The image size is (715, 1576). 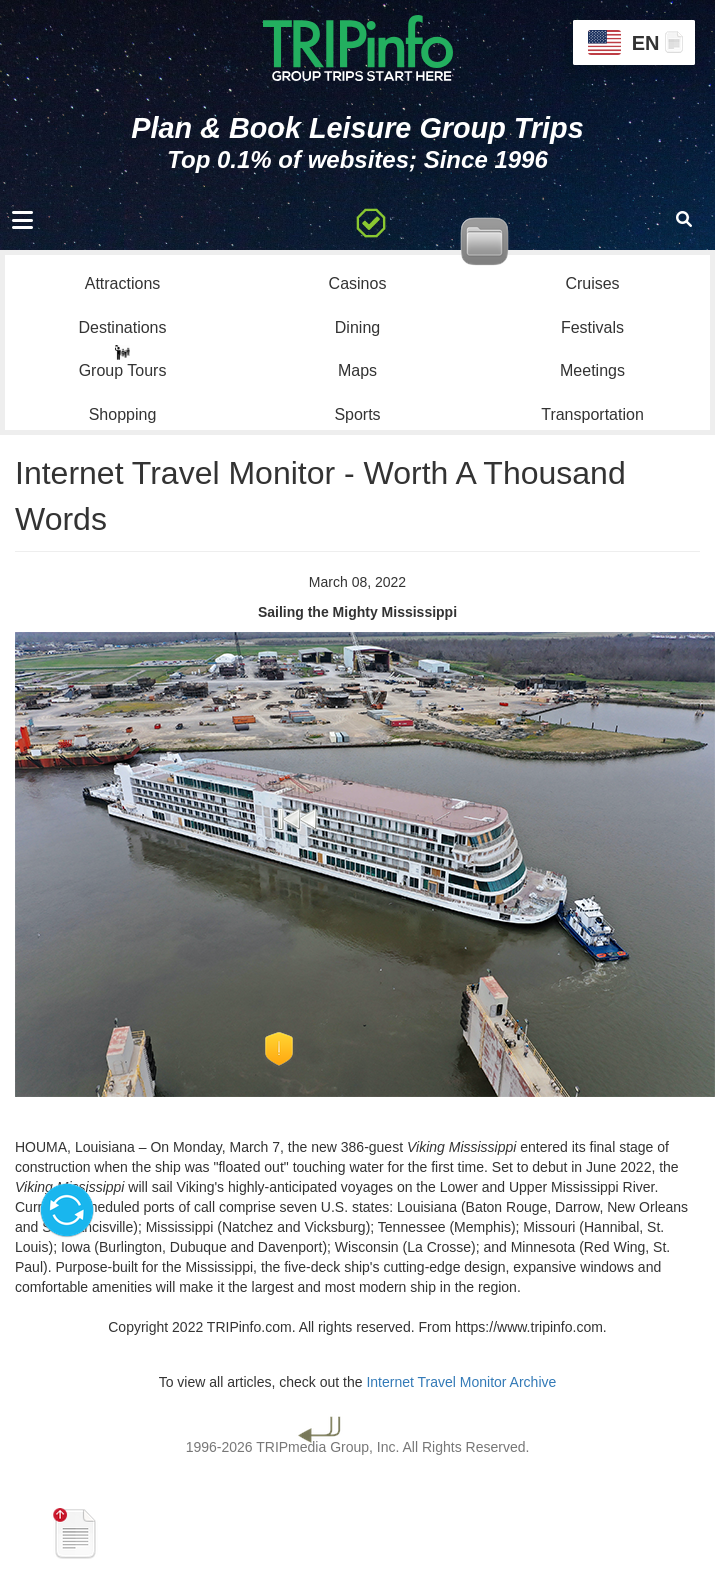 What do you see at coordinates (484, 241) in the screenshot?
I see `open the files app to browse documents` at bounding box center [484, 241].